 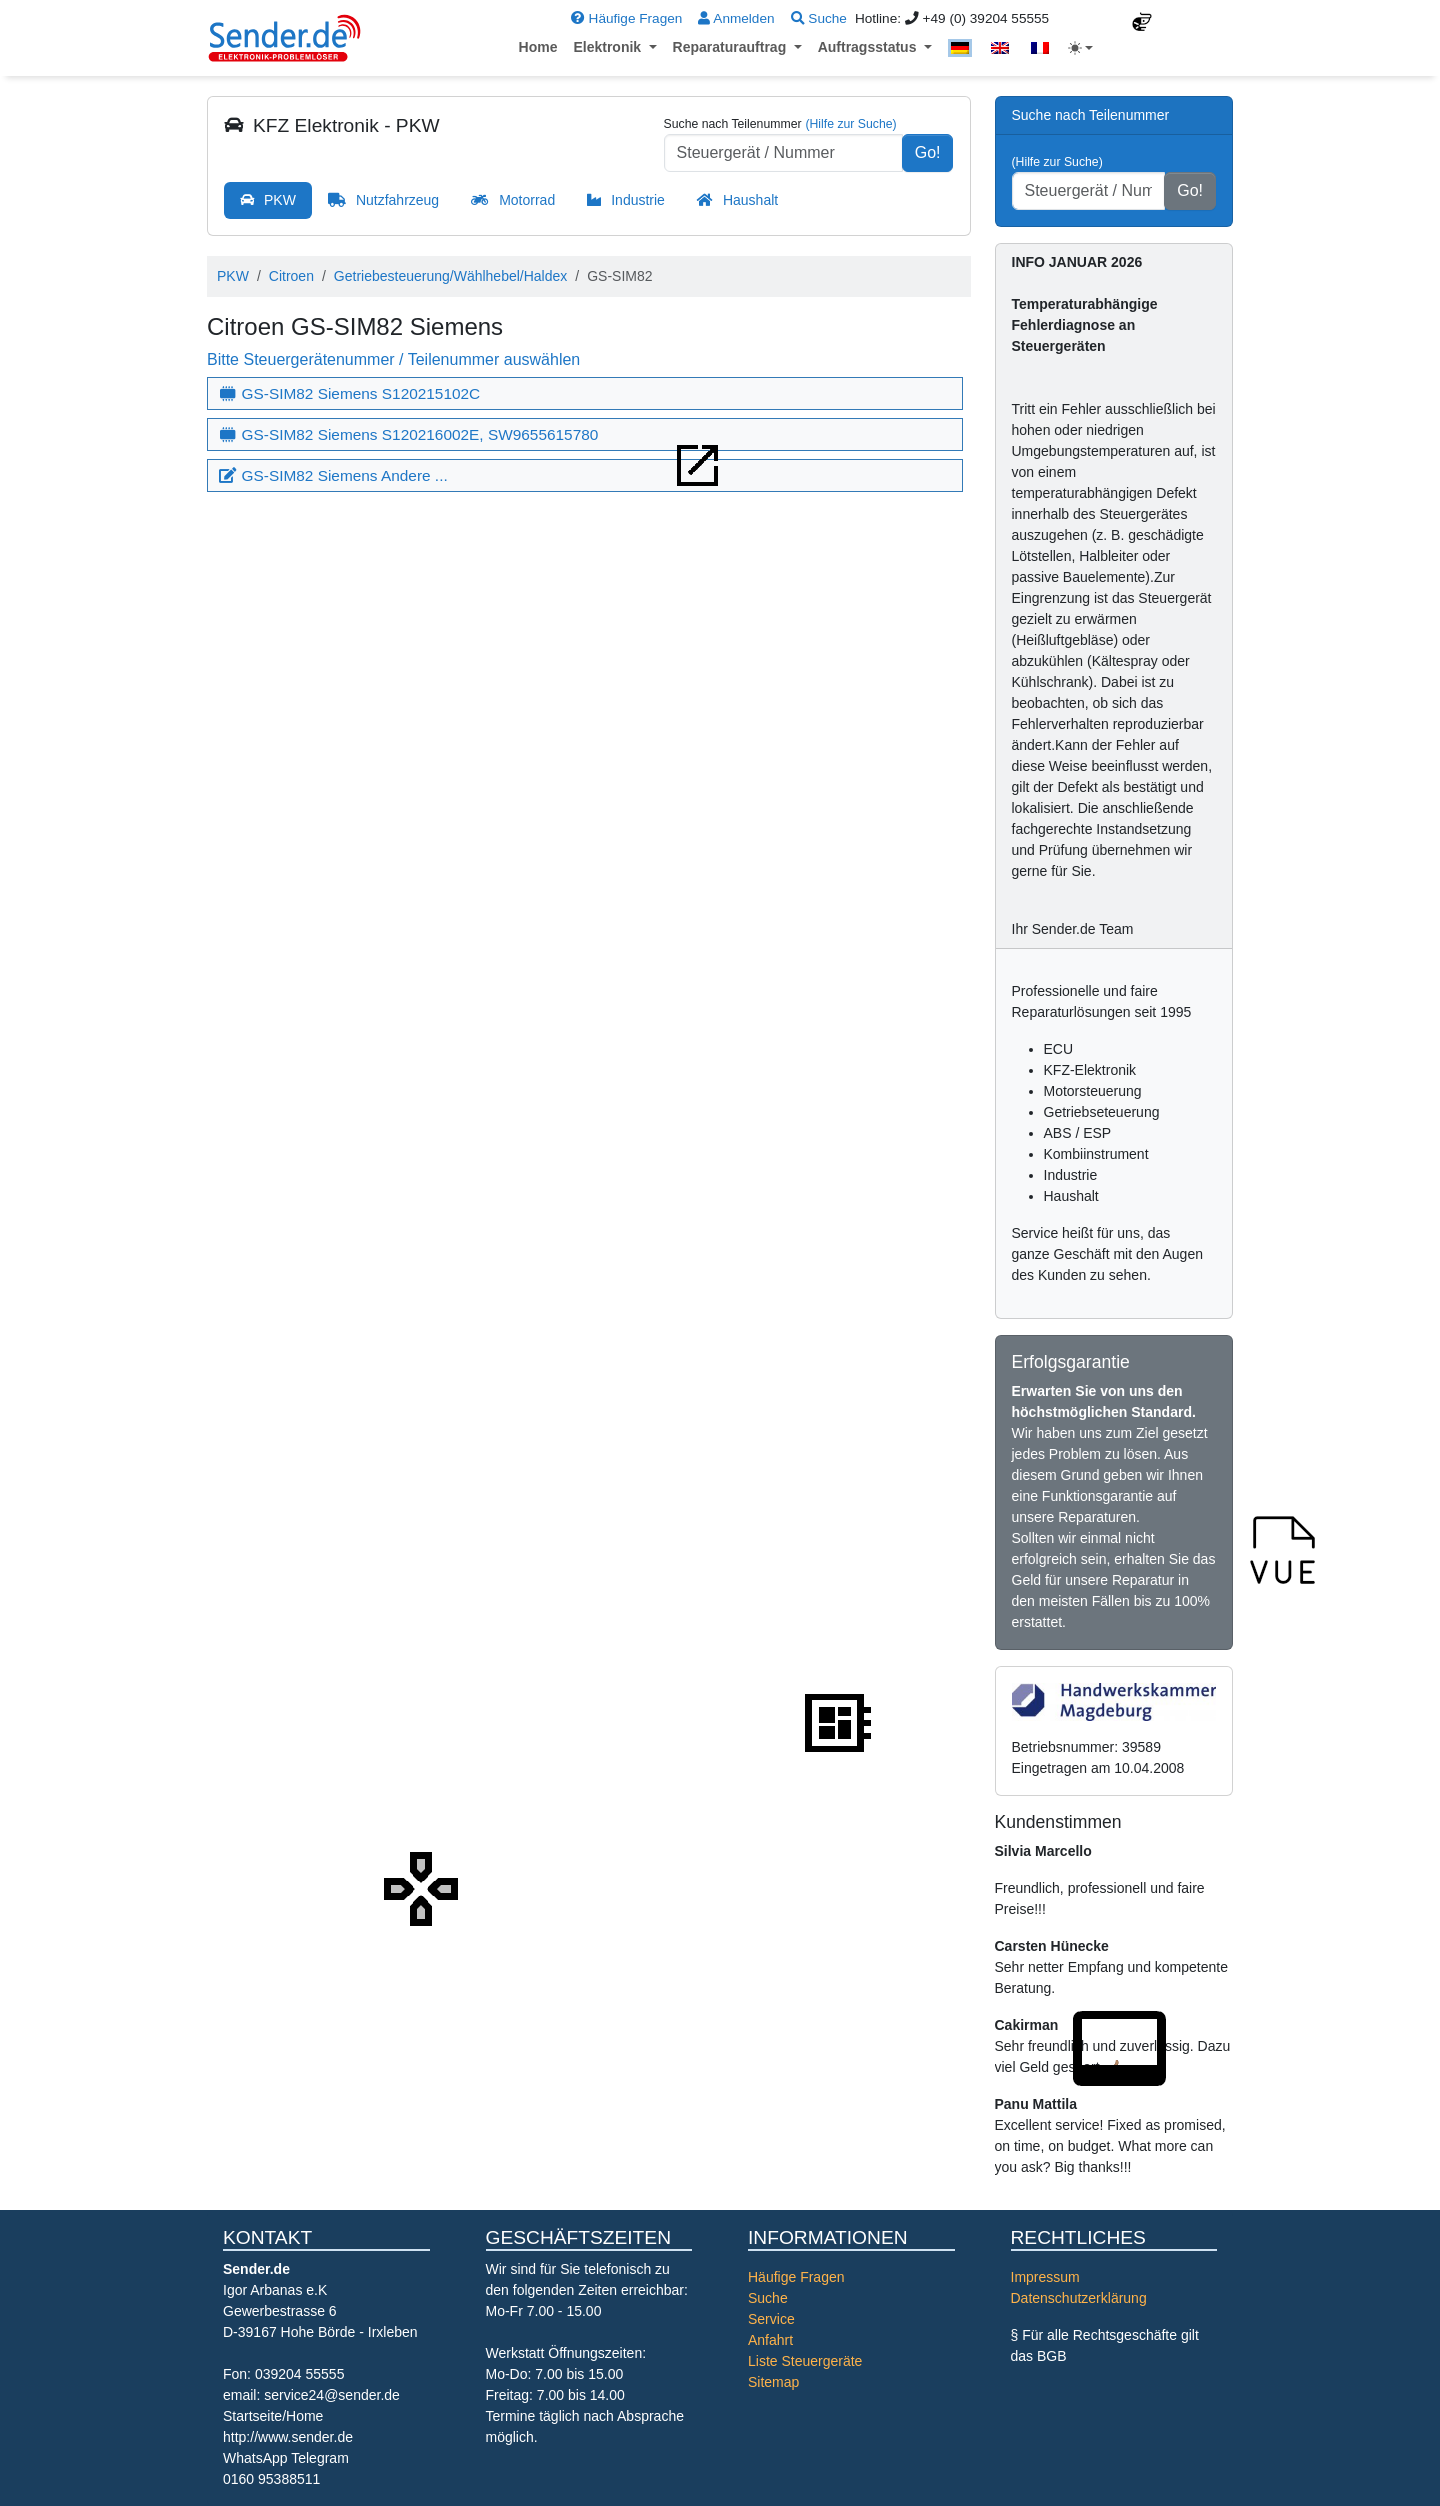 What do you see at coordinates (421, 1889) in the screenshot?
I see `access games or gaming section` at bounding box center [421, 1889].